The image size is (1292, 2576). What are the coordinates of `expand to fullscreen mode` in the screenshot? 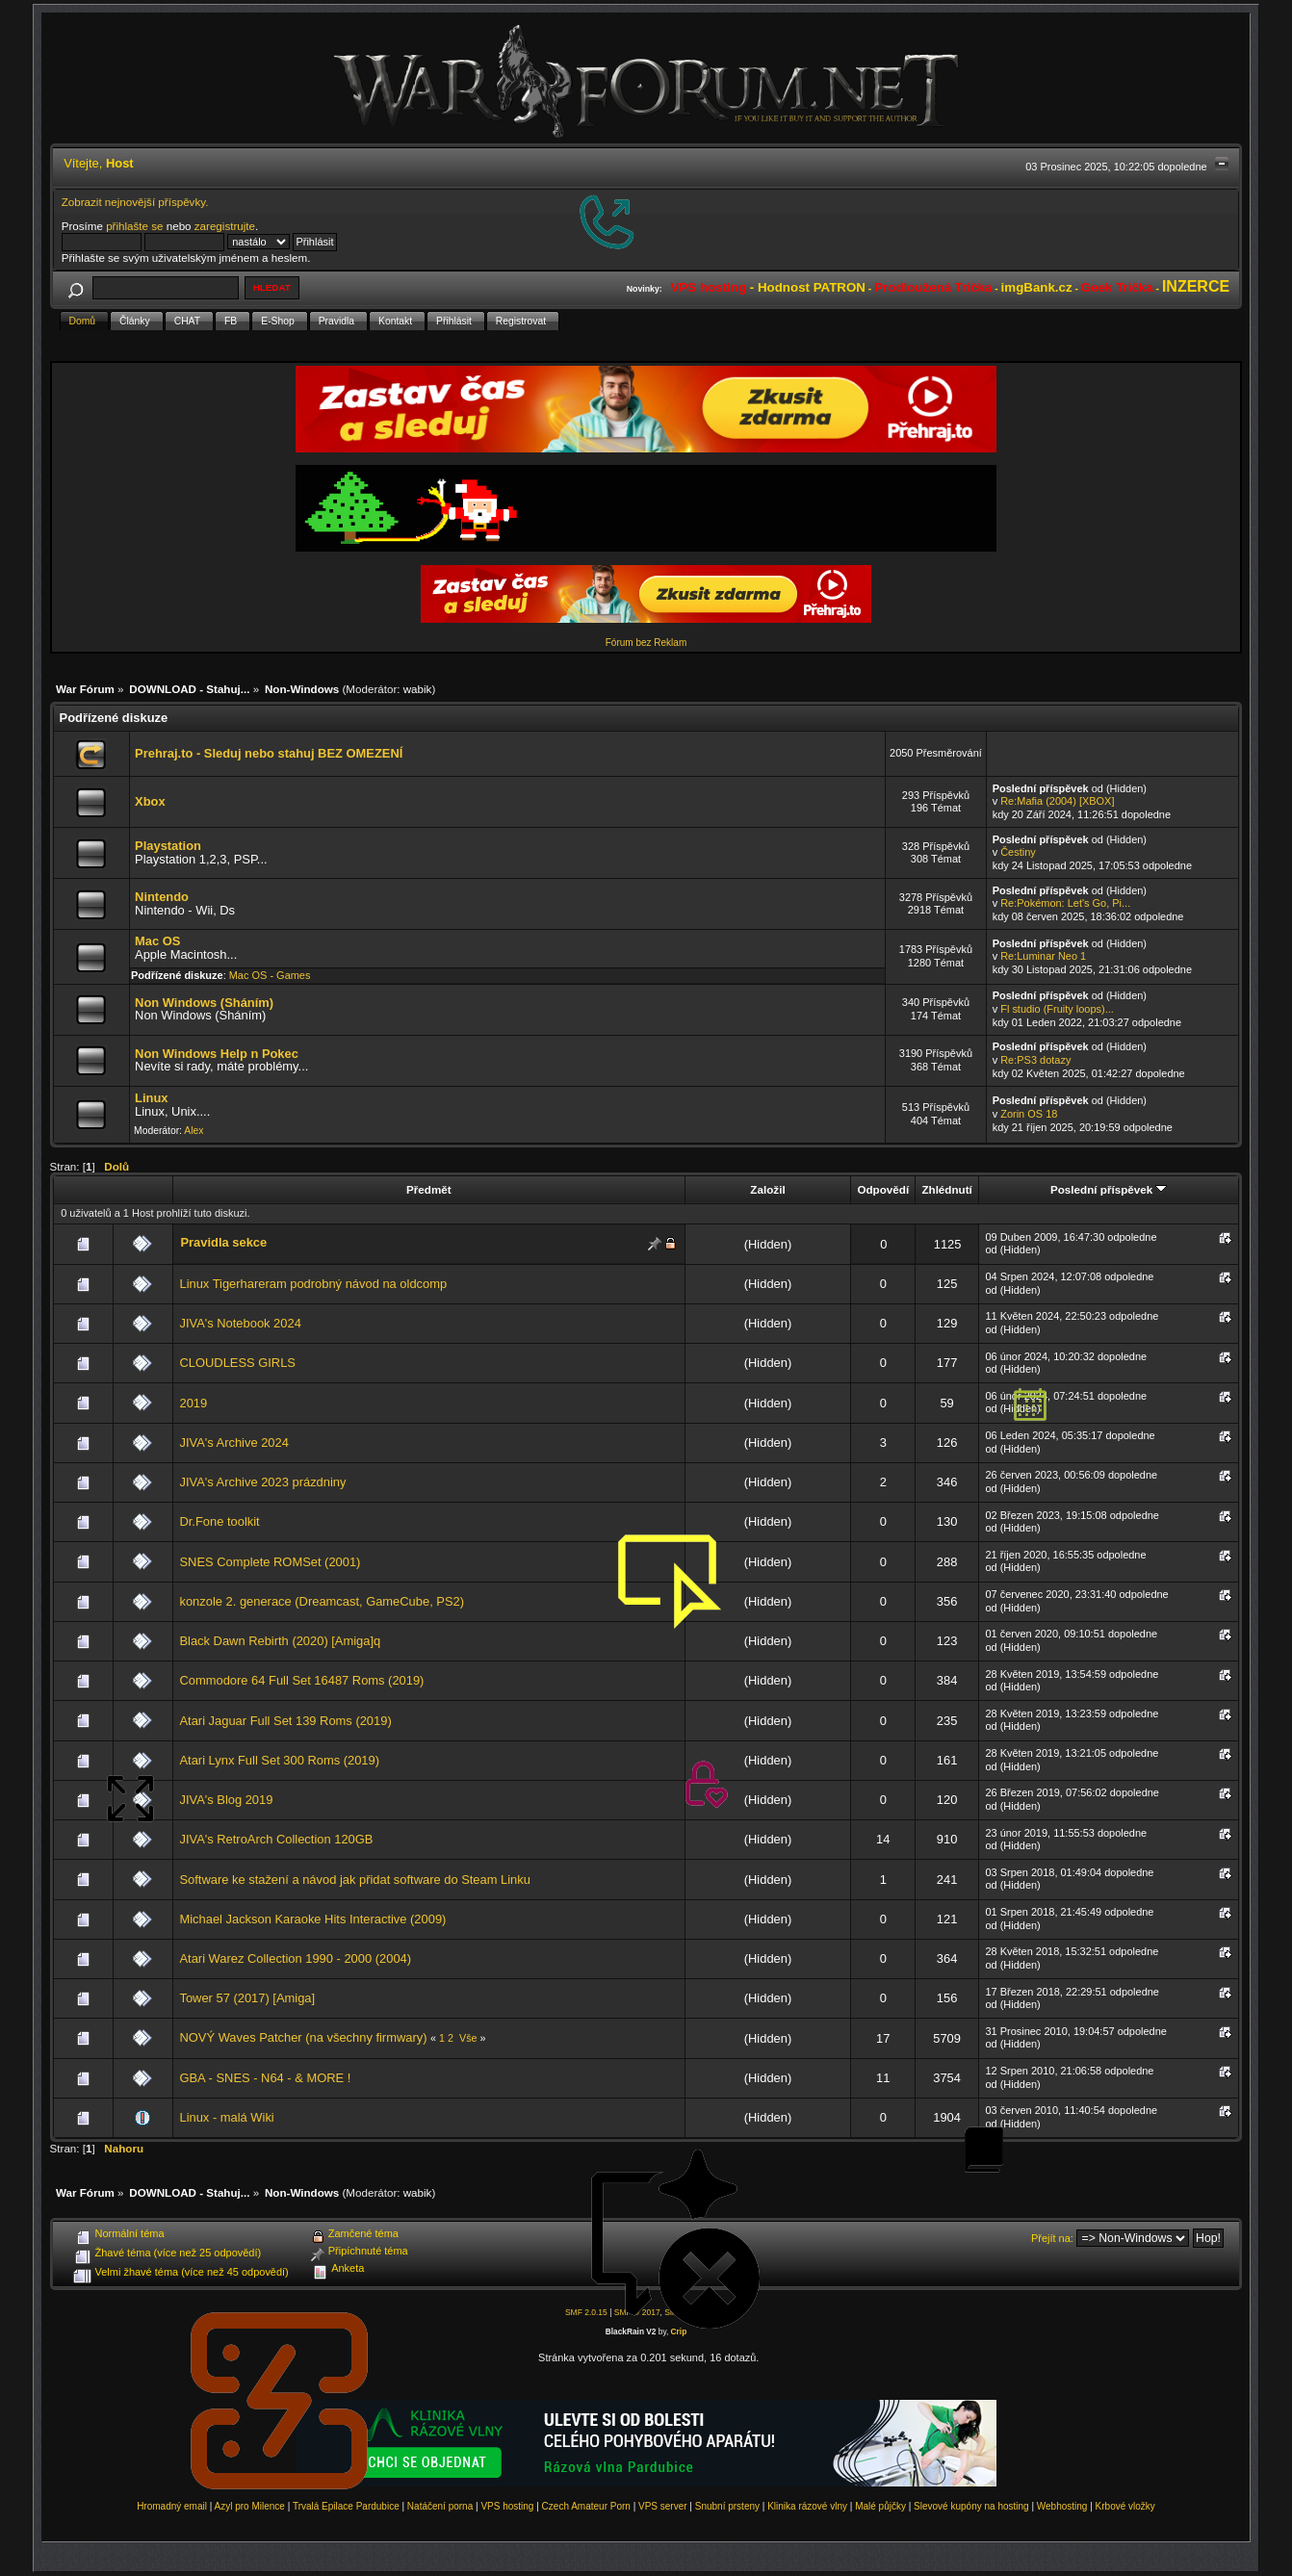 It's located at (130, 1798).